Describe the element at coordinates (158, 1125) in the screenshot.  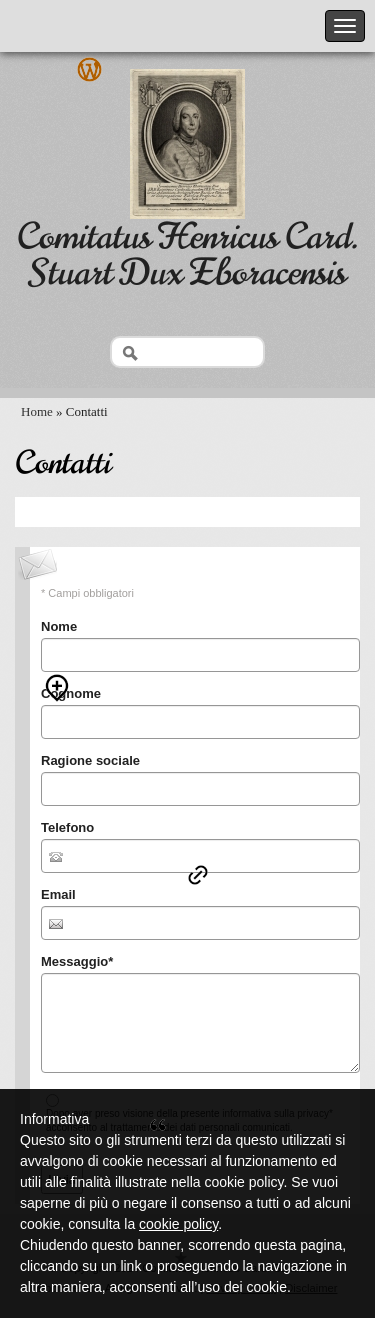
I see `insert a block quote` at that location.